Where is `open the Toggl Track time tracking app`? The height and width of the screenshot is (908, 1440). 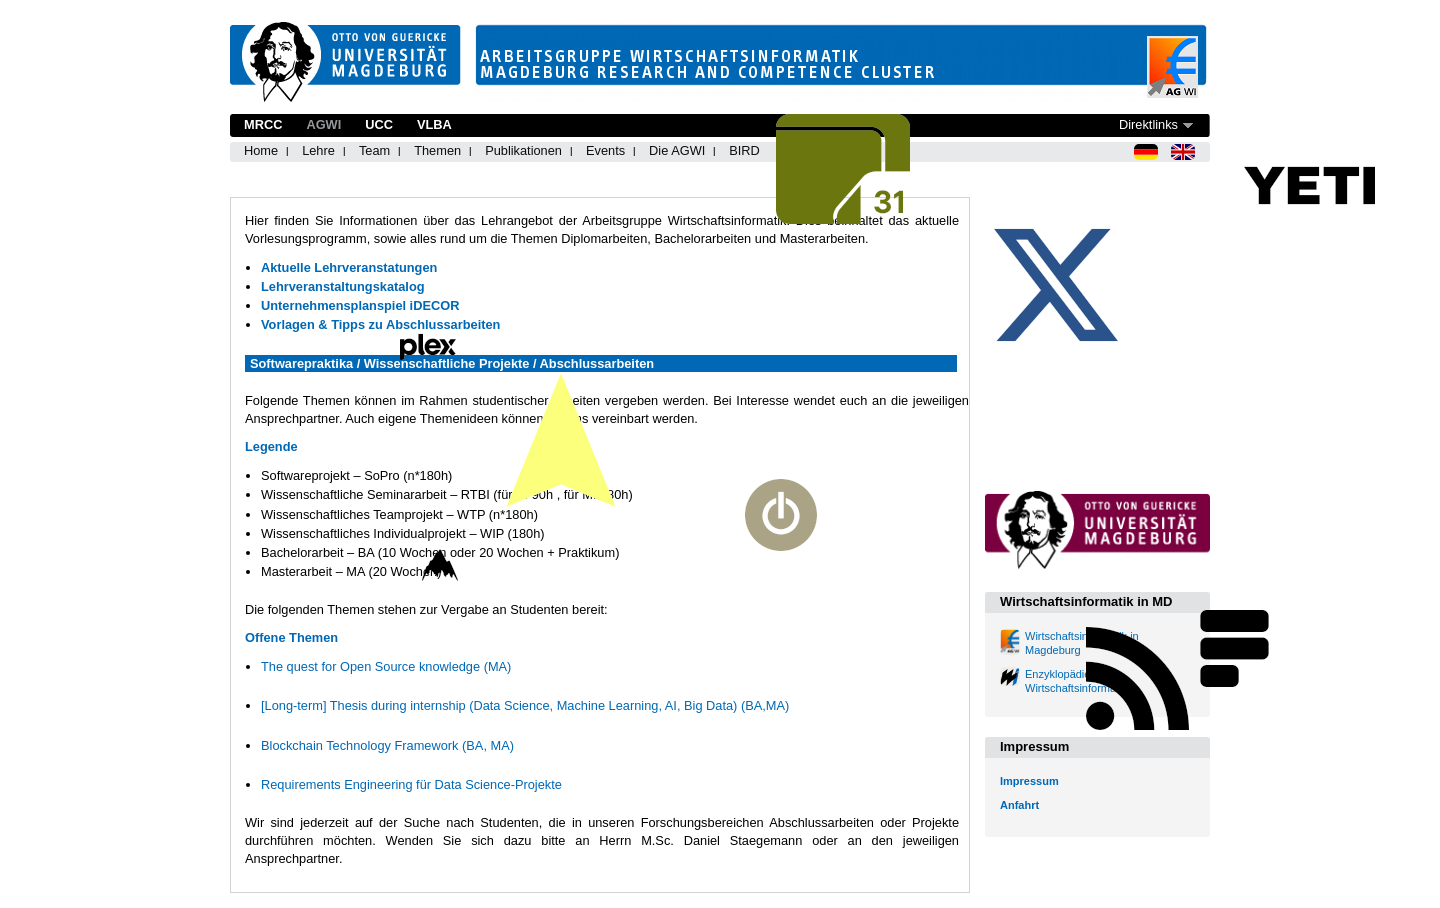
open the Toggl Track time tracking app is located at coordinates (781, 515).